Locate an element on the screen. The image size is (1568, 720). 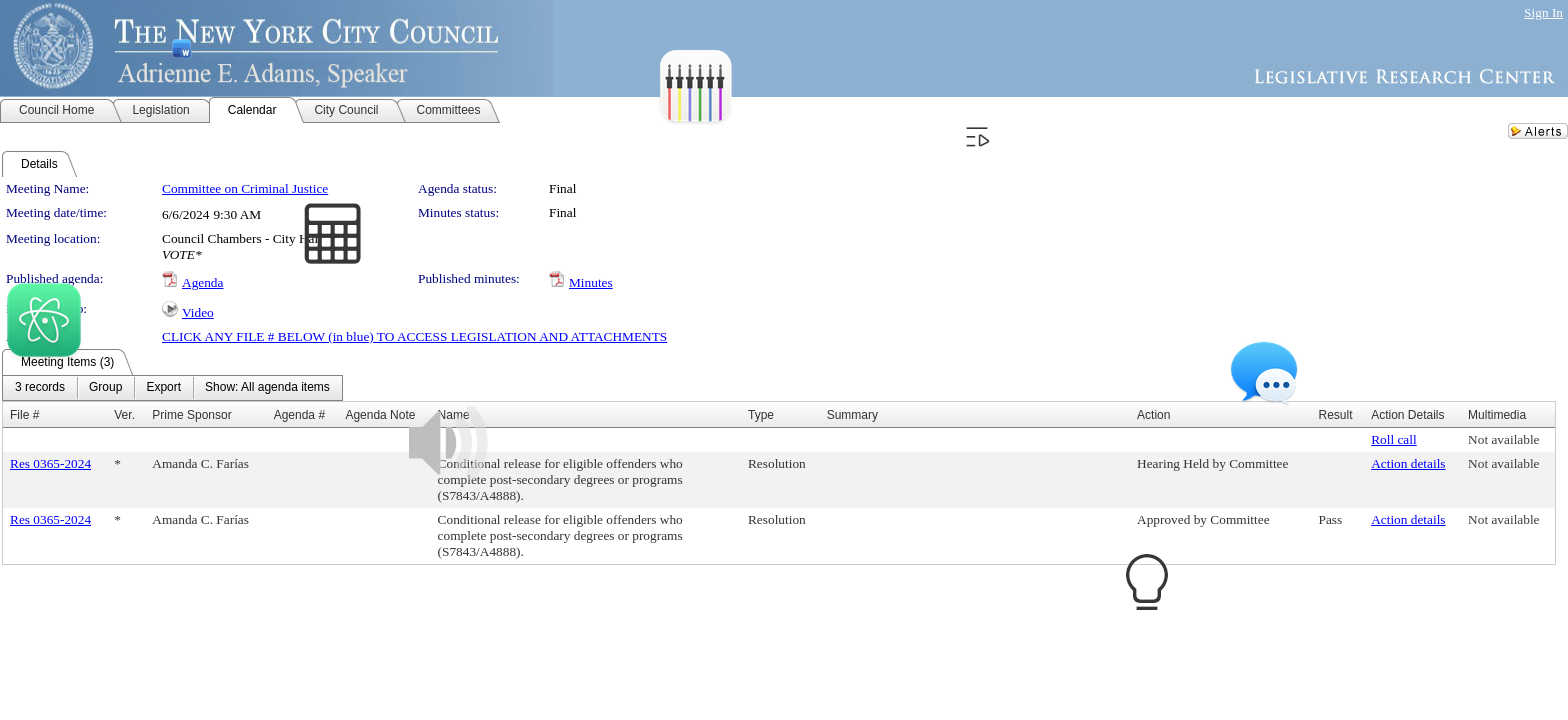
open Microsoft Word is located at coordinates (181, 48).